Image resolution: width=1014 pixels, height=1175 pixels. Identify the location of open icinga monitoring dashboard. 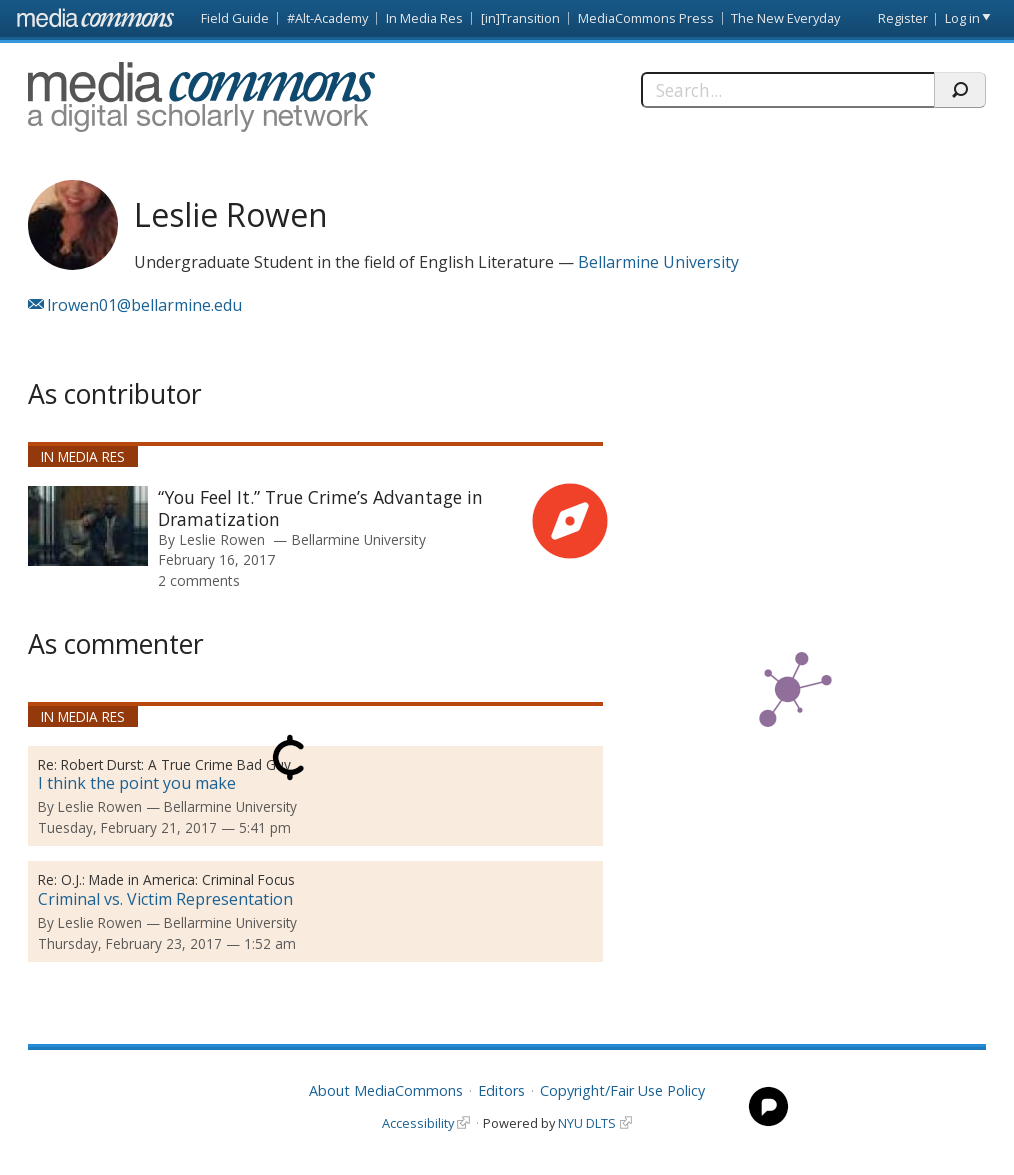
(795, 689).